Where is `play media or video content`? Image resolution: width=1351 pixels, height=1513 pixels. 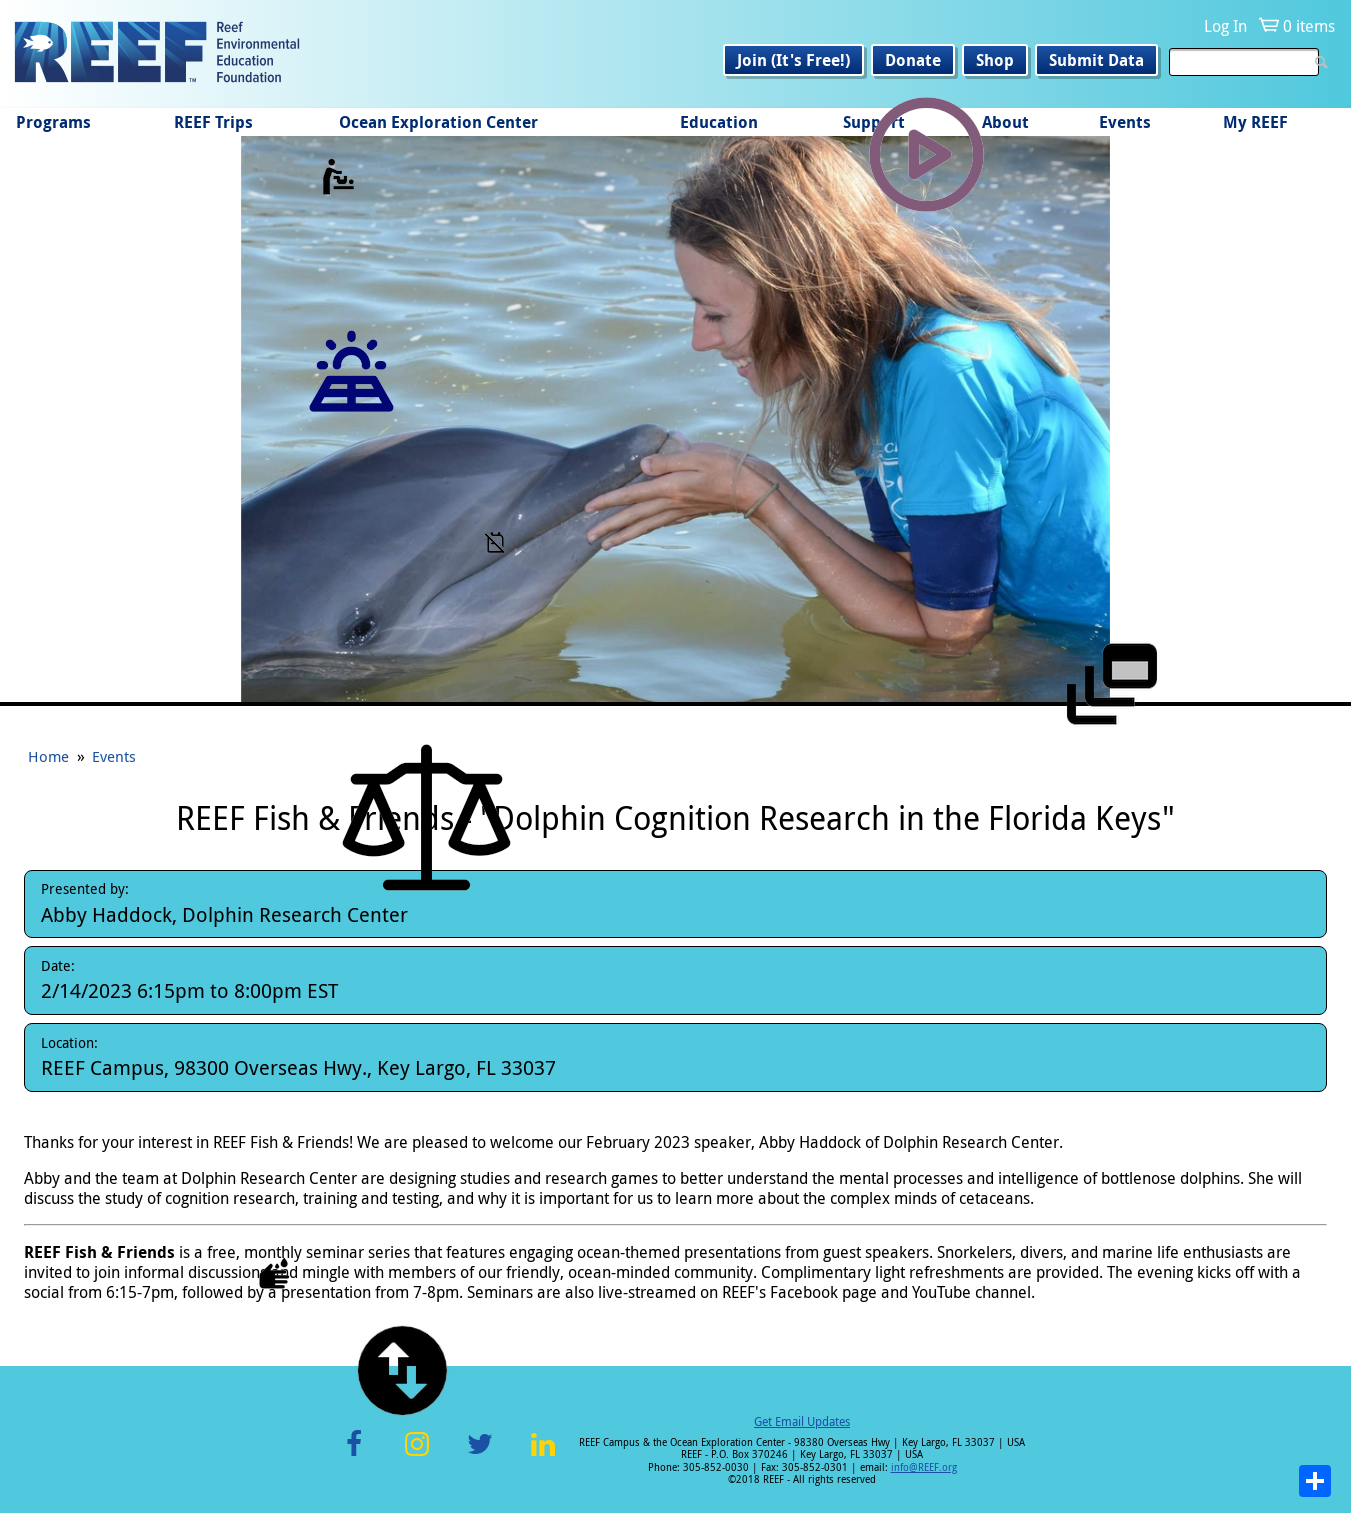 play media or video content is located at coordinates (926, 154).